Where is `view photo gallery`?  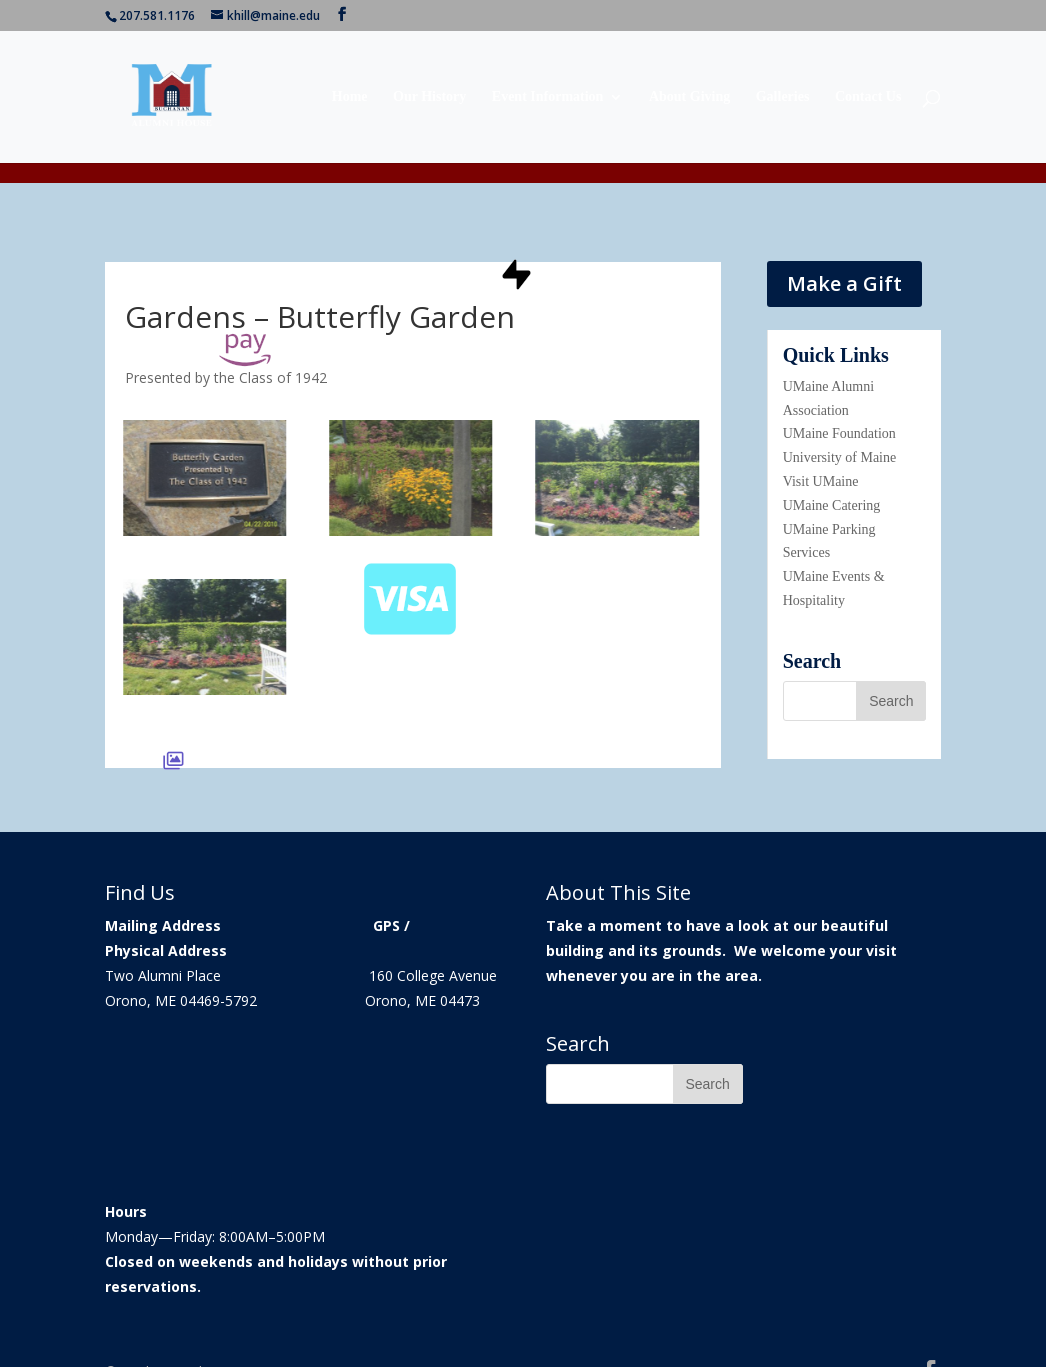 view photo gallery is located at coordinates (174, 760).